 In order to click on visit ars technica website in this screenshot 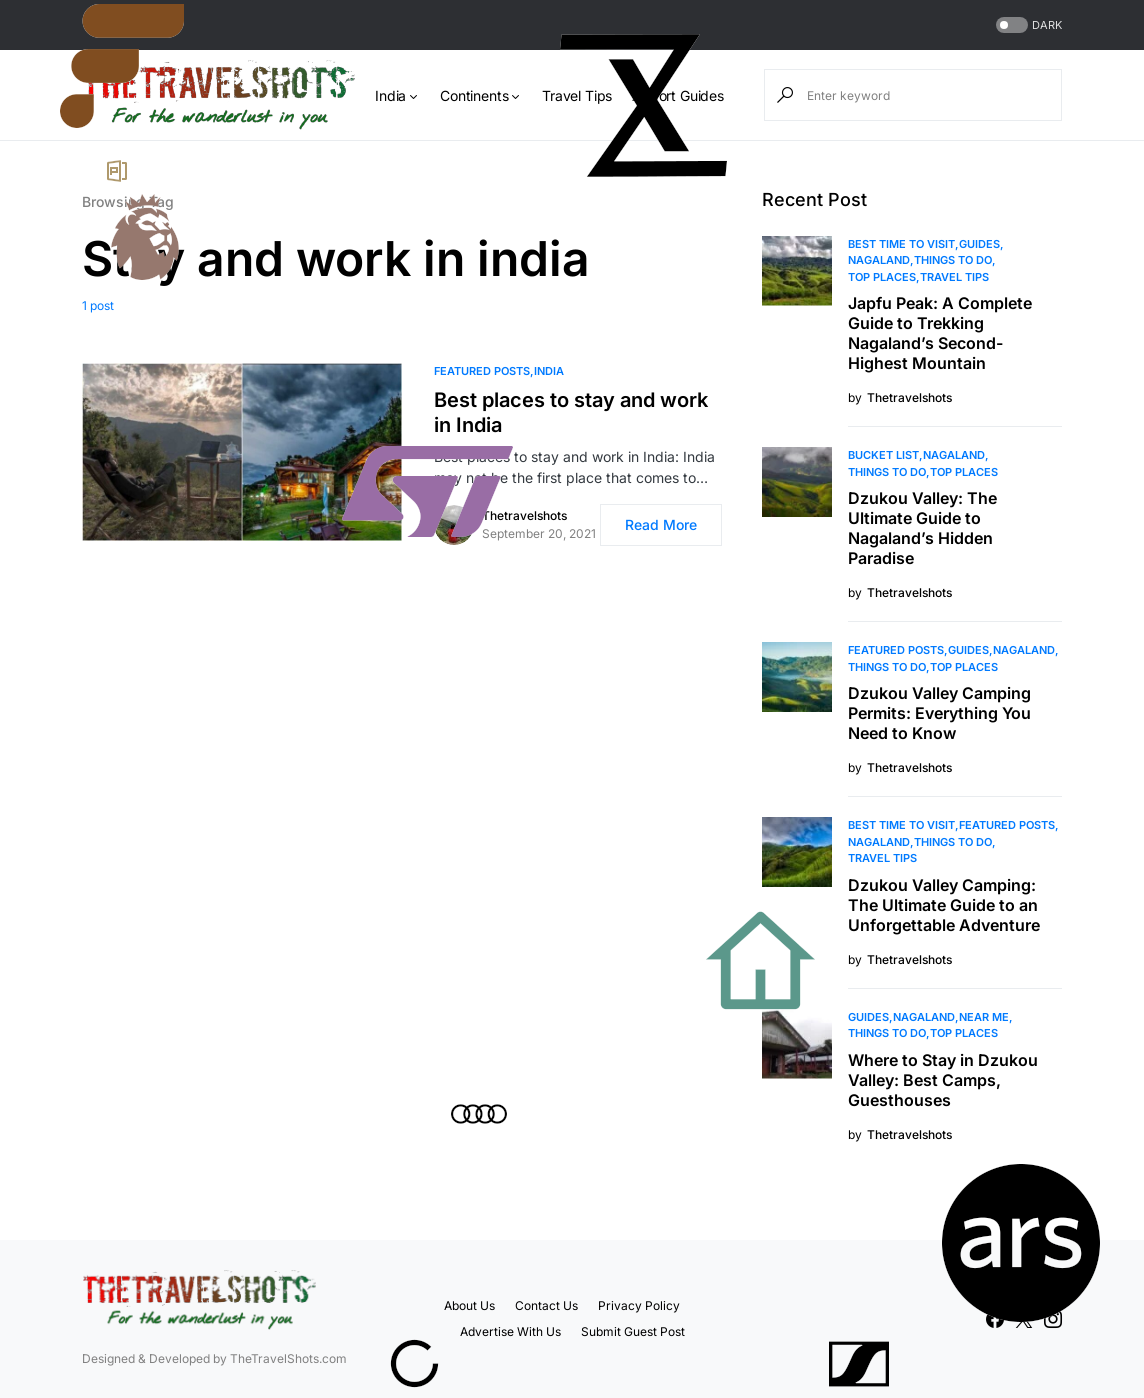, I will do `click(1021, 1243)`.